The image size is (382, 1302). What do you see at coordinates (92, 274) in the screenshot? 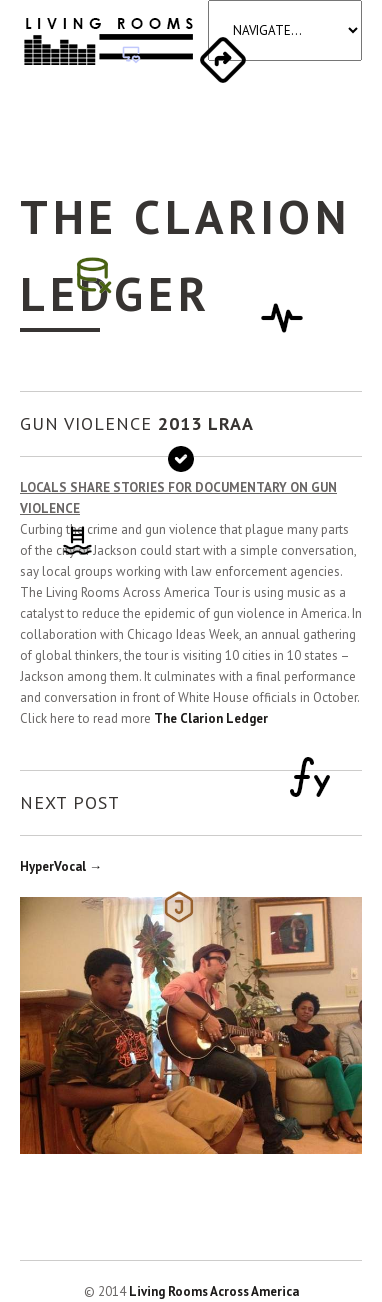
I see `delete or remove a database` at bounding box center [92, 274].